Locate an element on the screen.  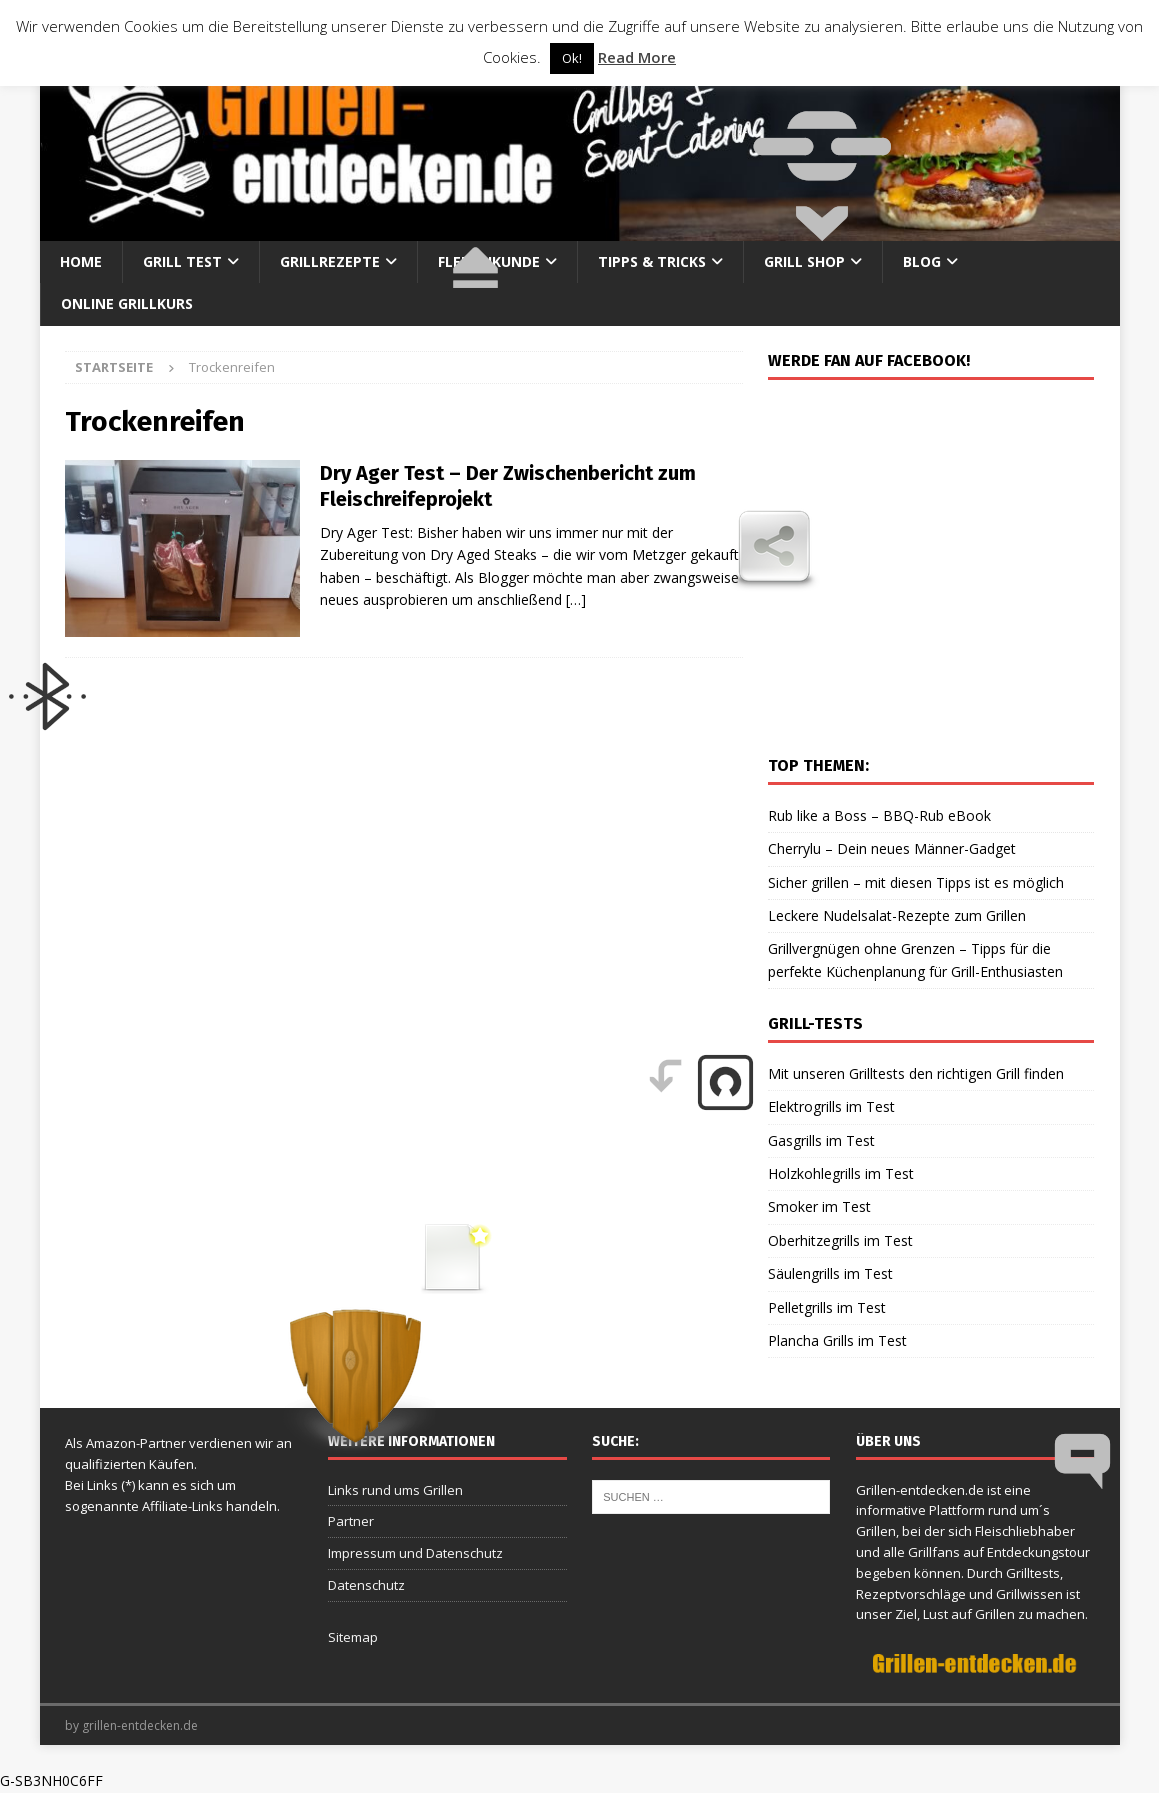
eject disc or removable media is located at coordinates (475, 269).